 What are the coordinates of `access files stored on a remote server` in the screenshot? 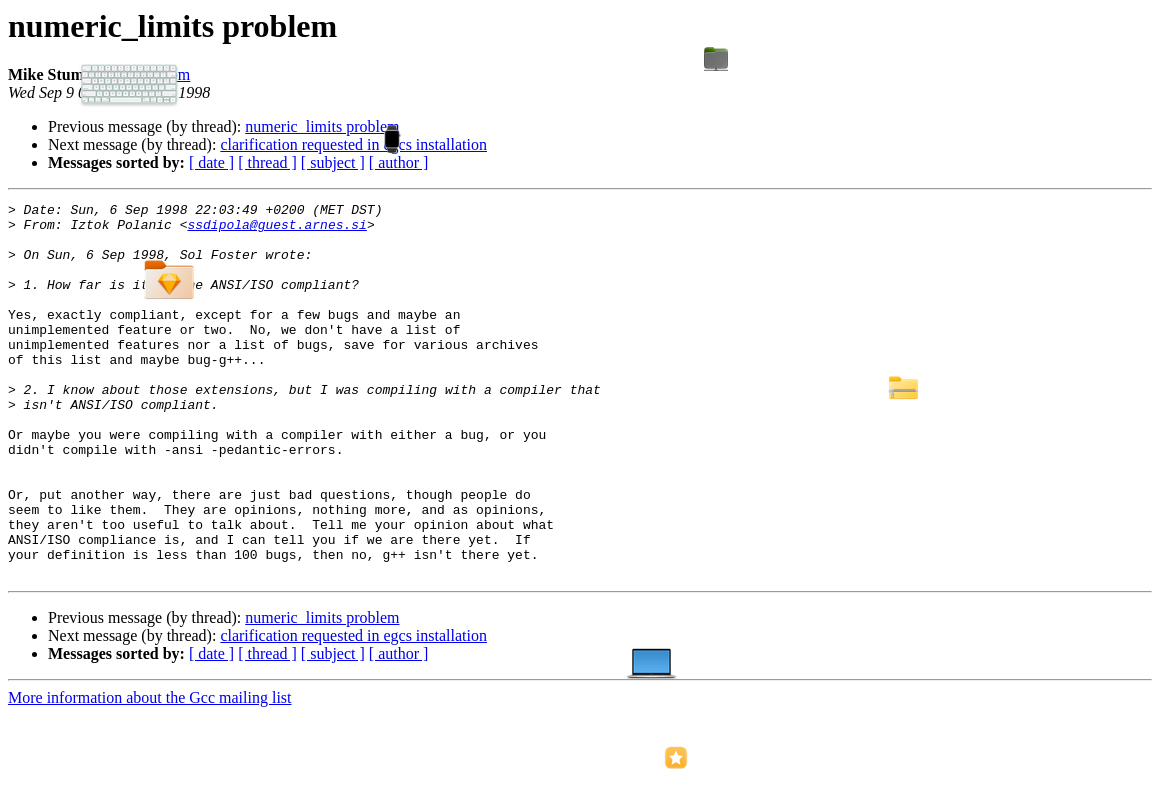 It's located at (716, 59).